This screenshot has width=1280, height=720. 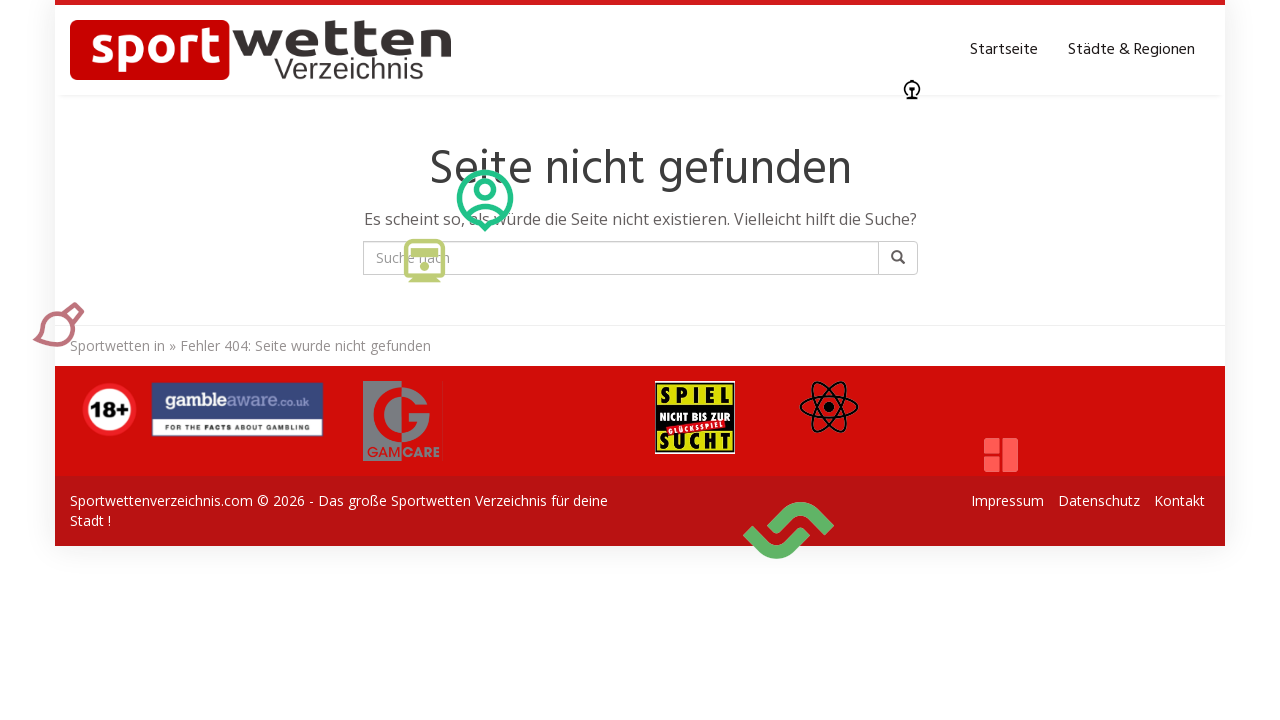 What do you see at coordinates (1001, 455) in the screenshot?
I see `switch to grid layout view` at bounding box center [1001, 455].